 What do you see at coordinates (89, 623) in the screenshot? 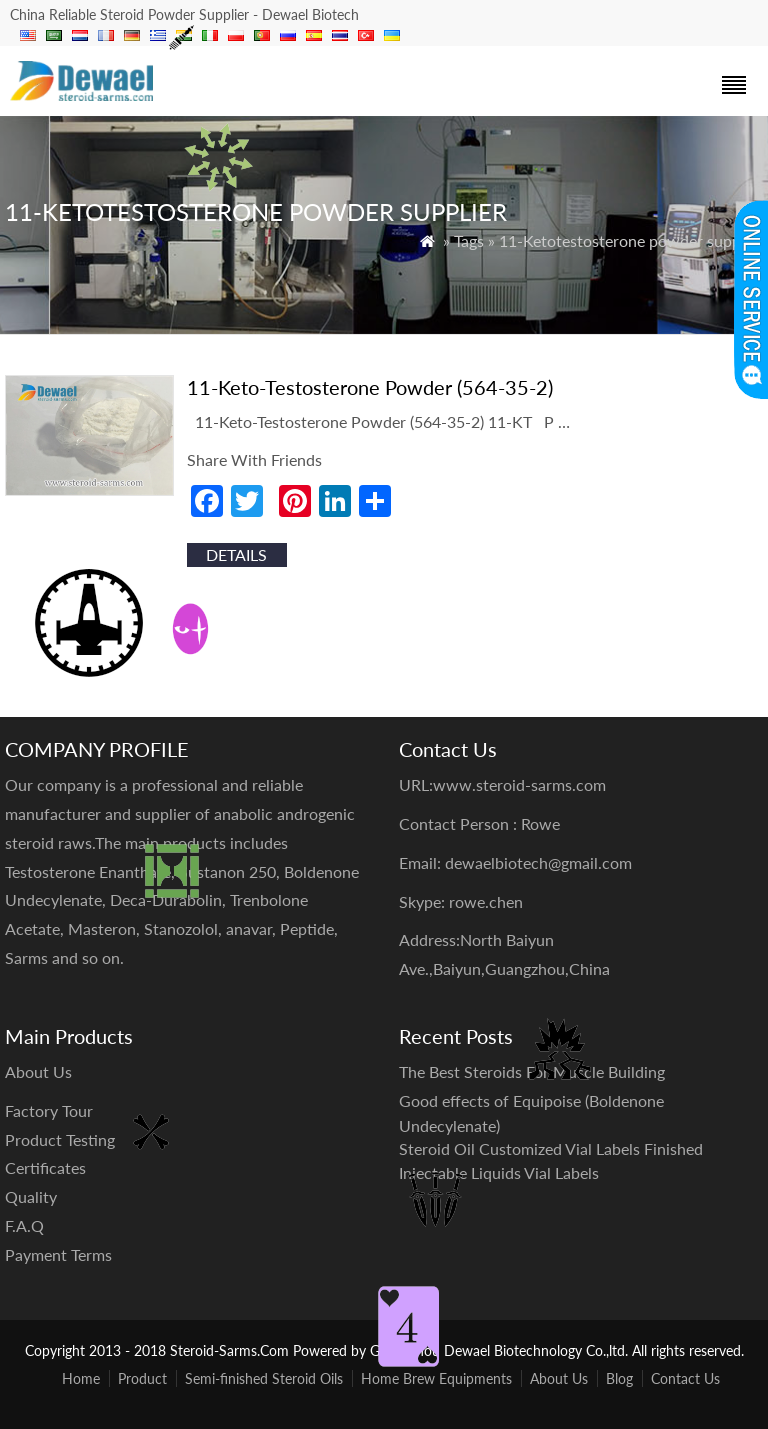
I see `target lock or tracking indicator` at bounding box center [89, 623].